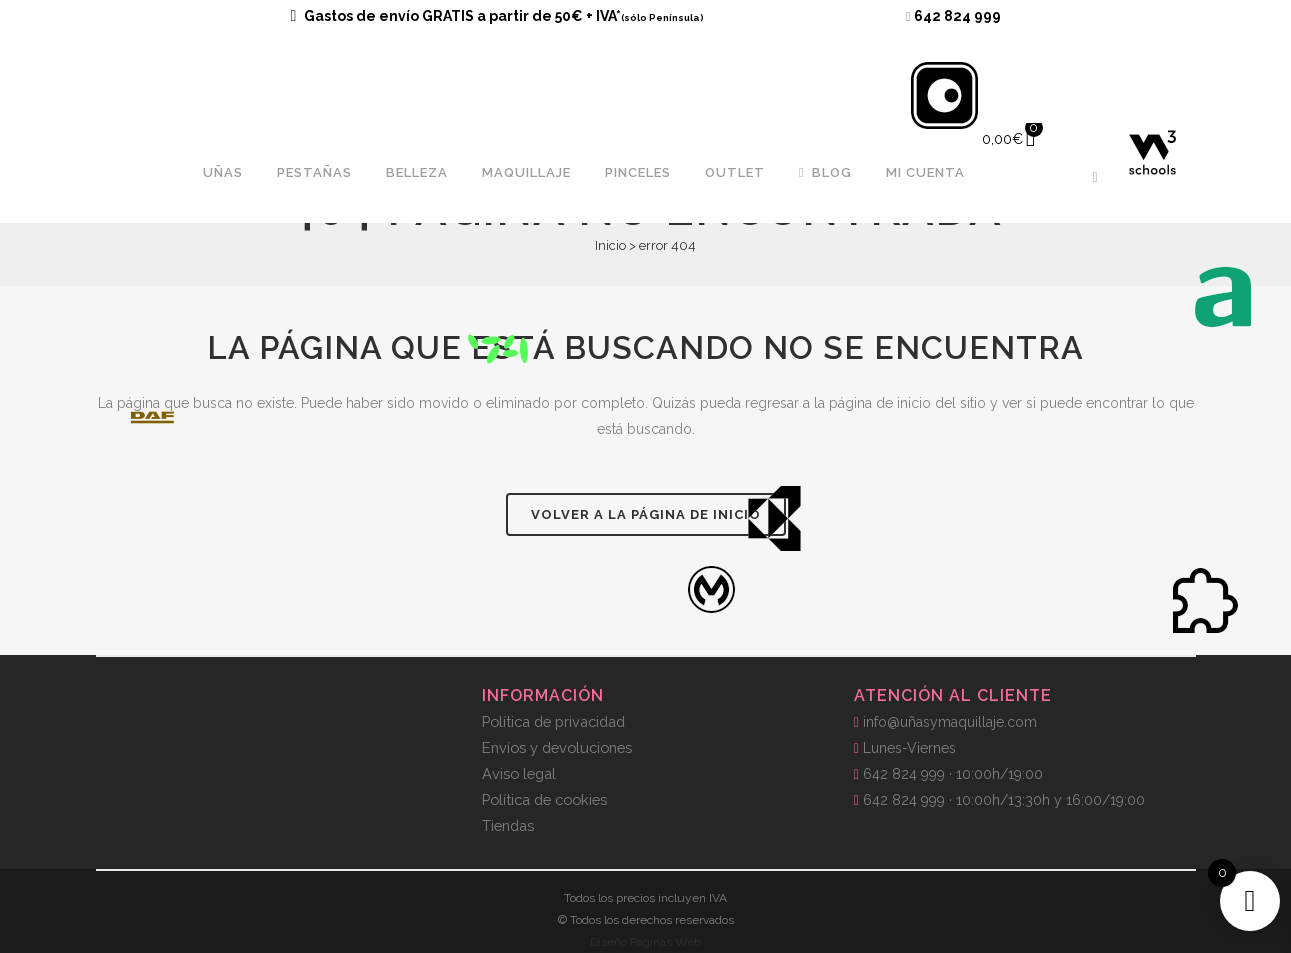 The width and height of the screenshot is (1291, 953). What do you see at coordinates (152, 417) in the screenshot?
I see `DAF Trucks company logo` at bounding box center [152, 417].